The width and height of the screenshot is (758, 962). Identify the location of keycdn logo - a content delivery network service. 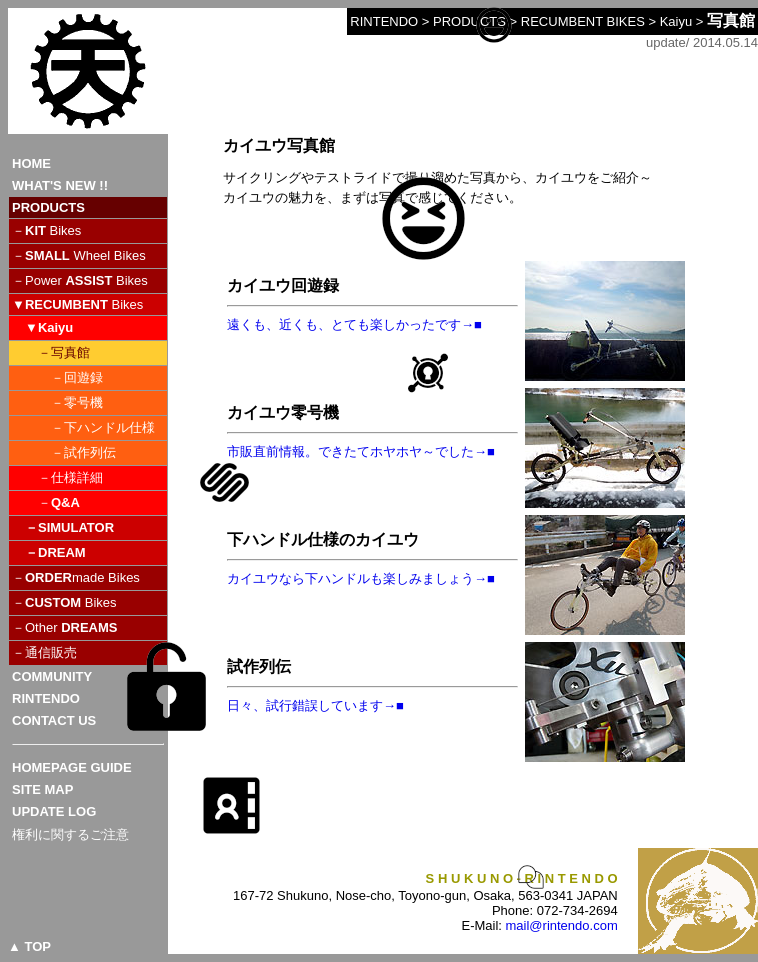
(428, 373).